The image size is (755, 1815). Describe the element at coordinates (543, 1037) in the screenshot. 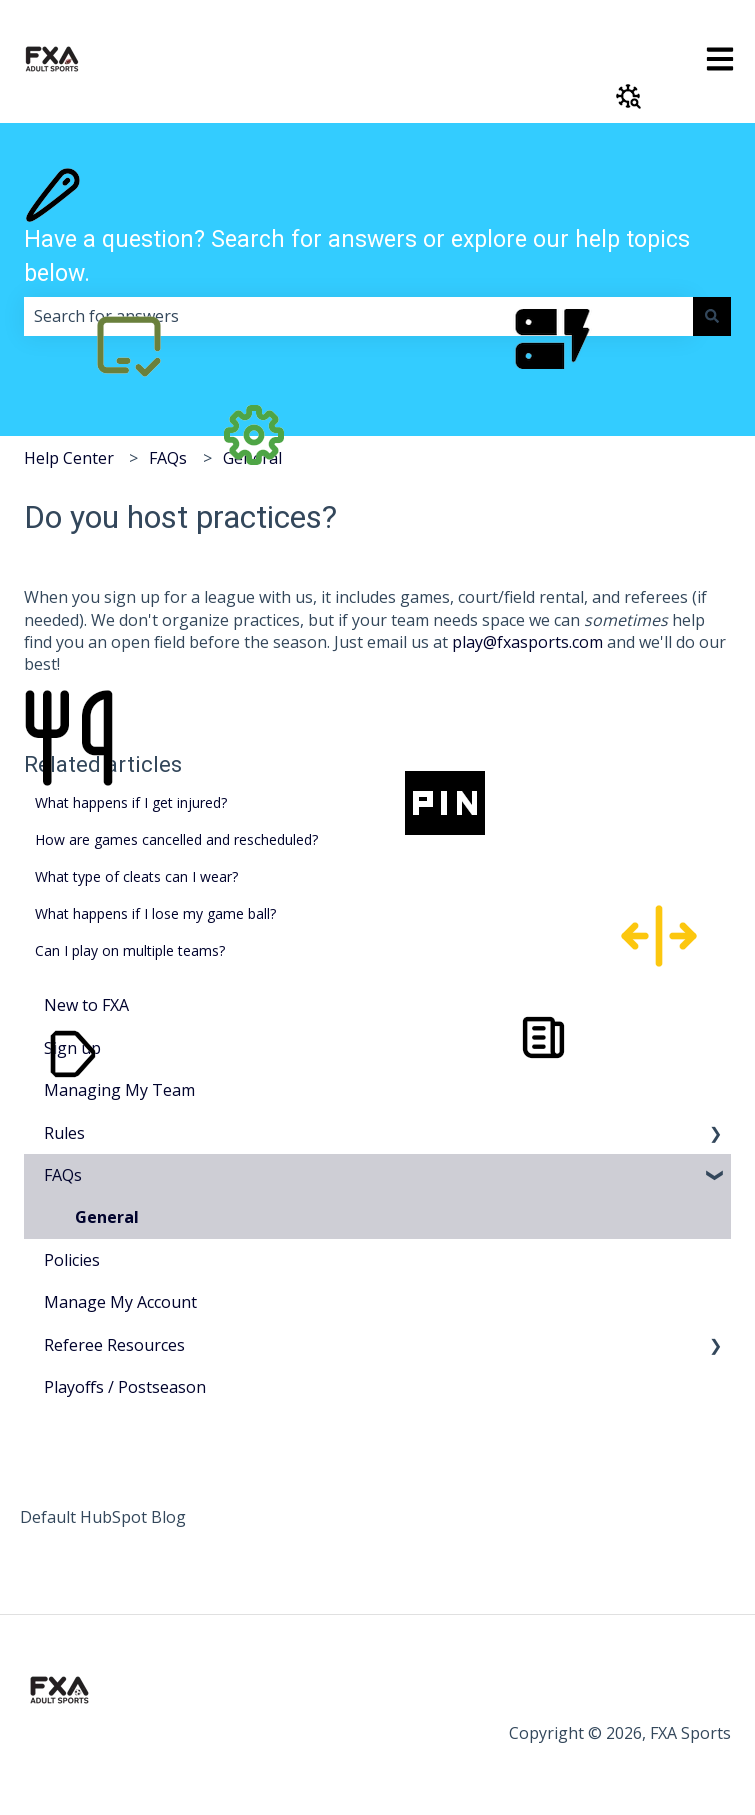

I see `view news articles or updates` at that location.